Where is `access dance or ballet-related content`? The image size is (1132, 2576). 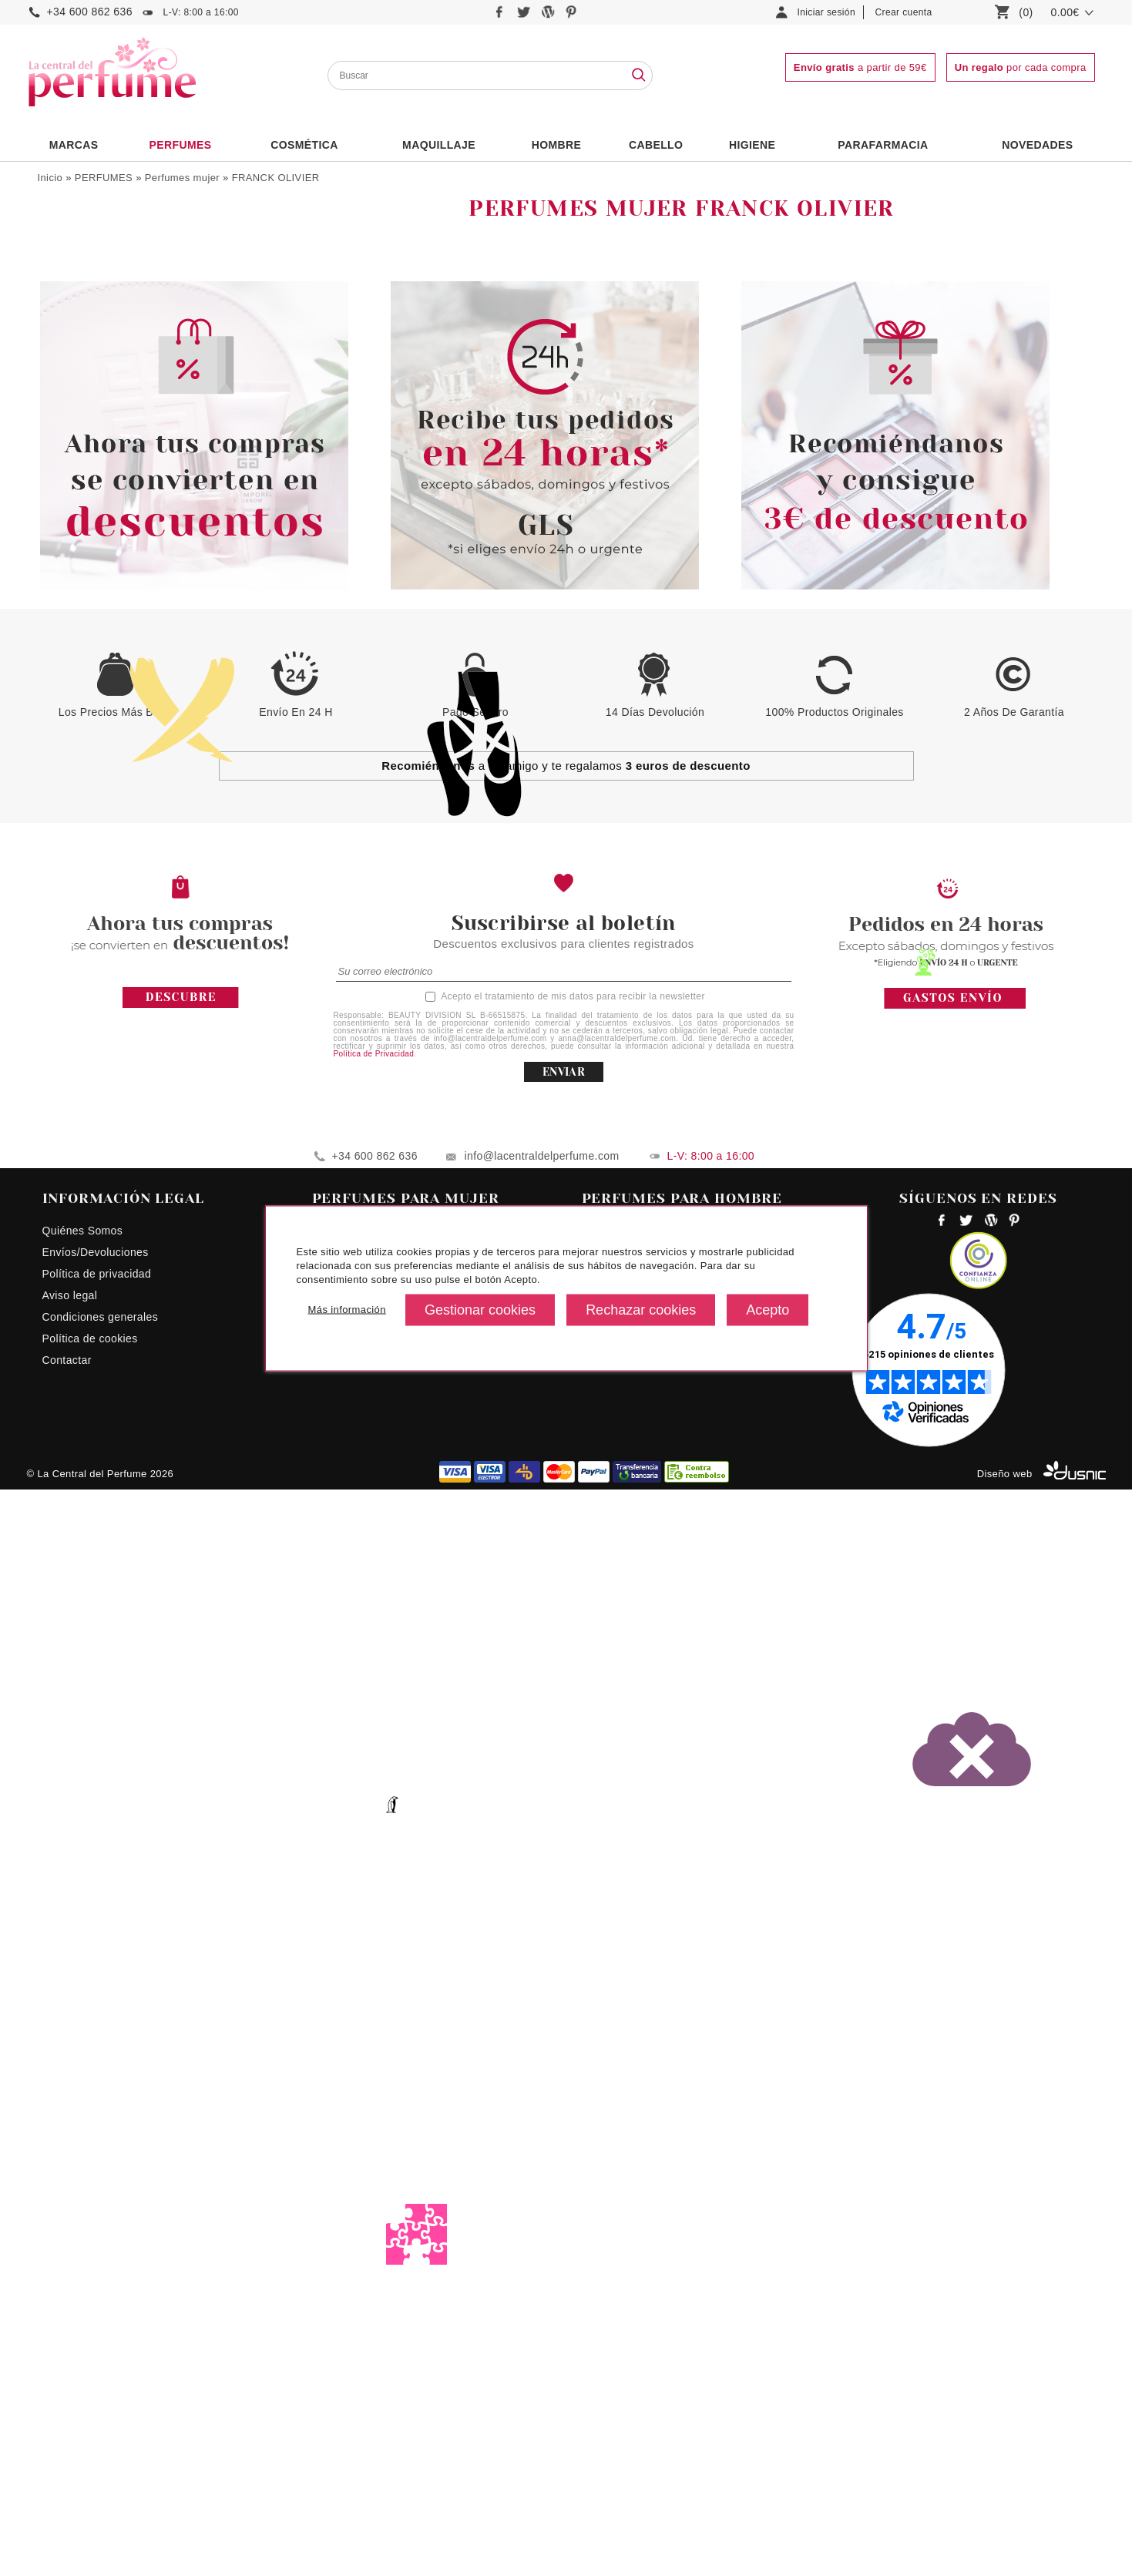
access dance or ballet-related content is located at coordinates (475, 744).